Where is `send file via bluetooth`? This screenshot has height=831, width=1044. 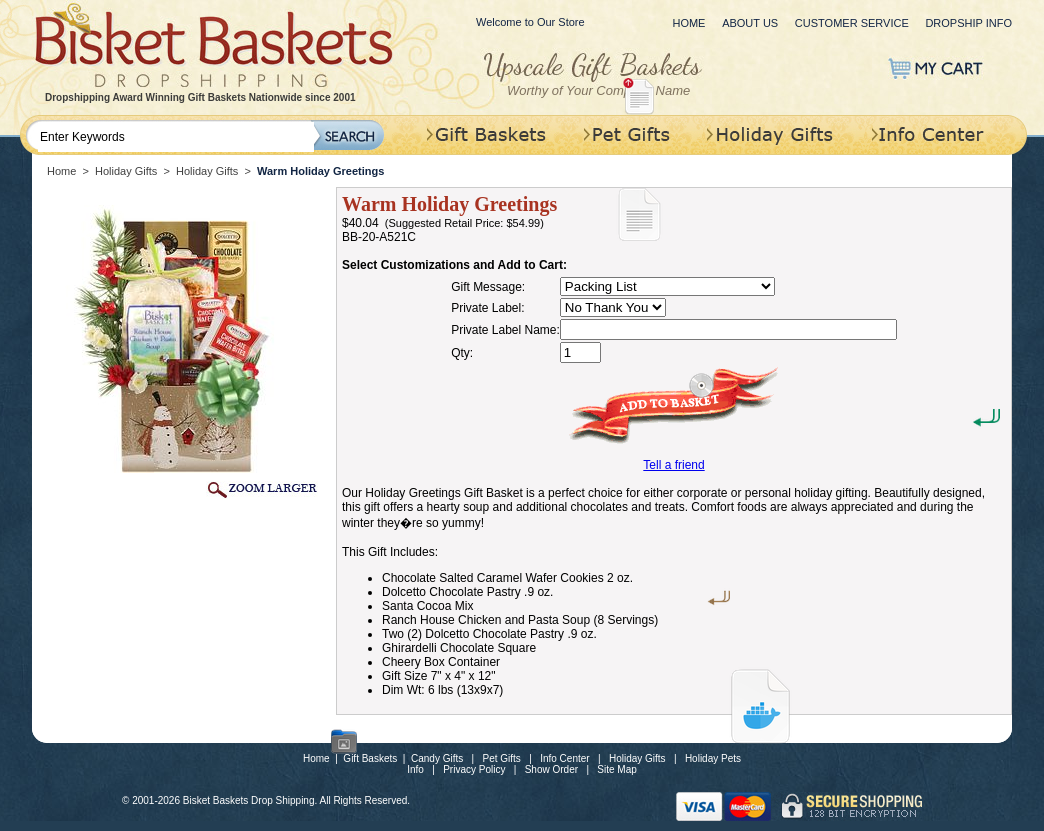
send file via bluetooth is located at coordinates (639, 96).